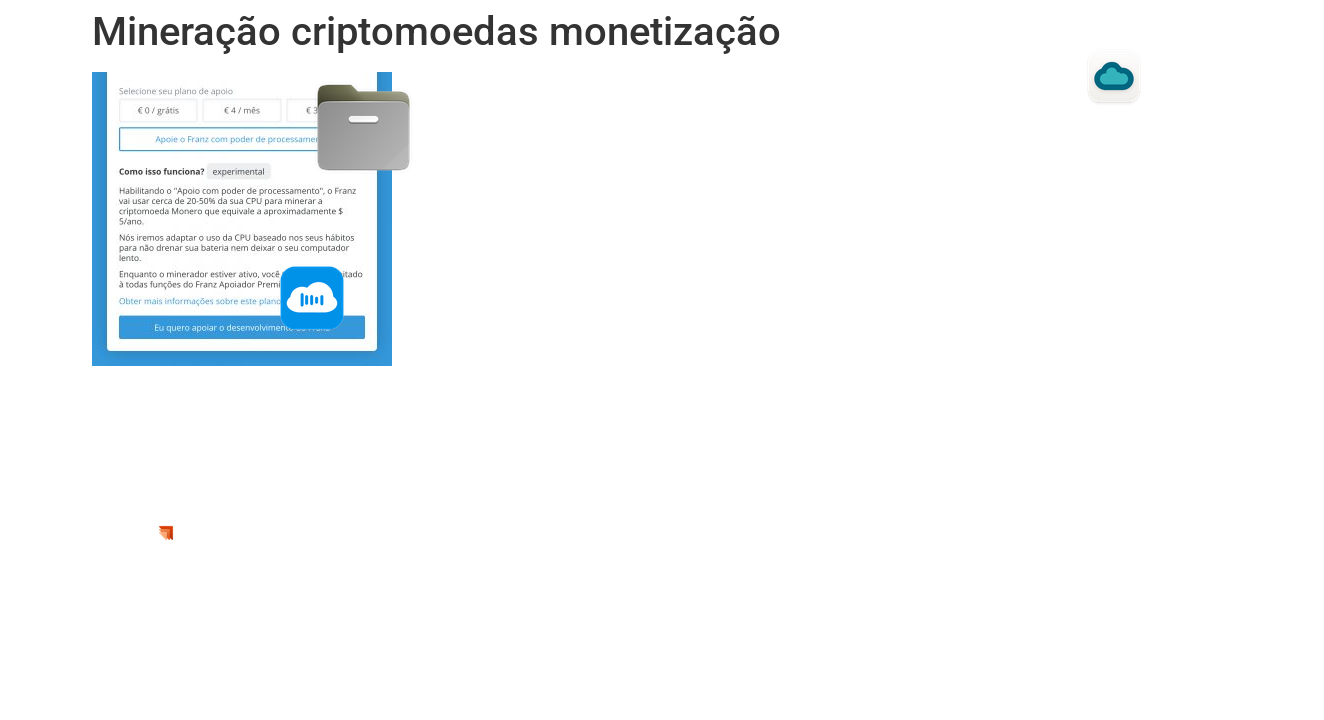 The width and height of the screenshot is (1324, 720). I want to click on open qcm cloud music streaming app, so click(312, 298).